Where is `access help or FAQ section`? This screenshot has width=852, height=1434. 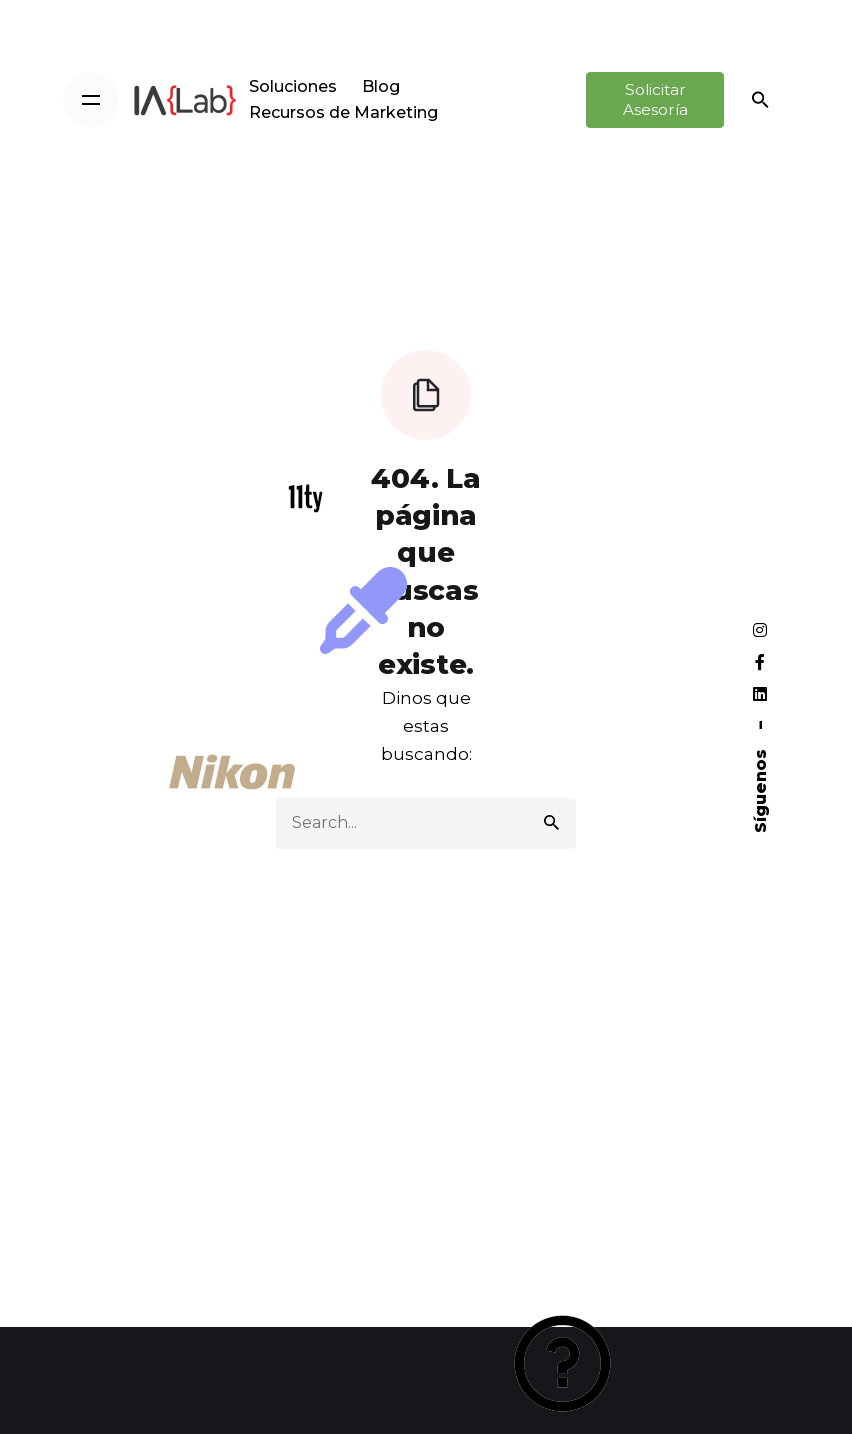 access help or FAQ section is located at coordinates (562, 1363).